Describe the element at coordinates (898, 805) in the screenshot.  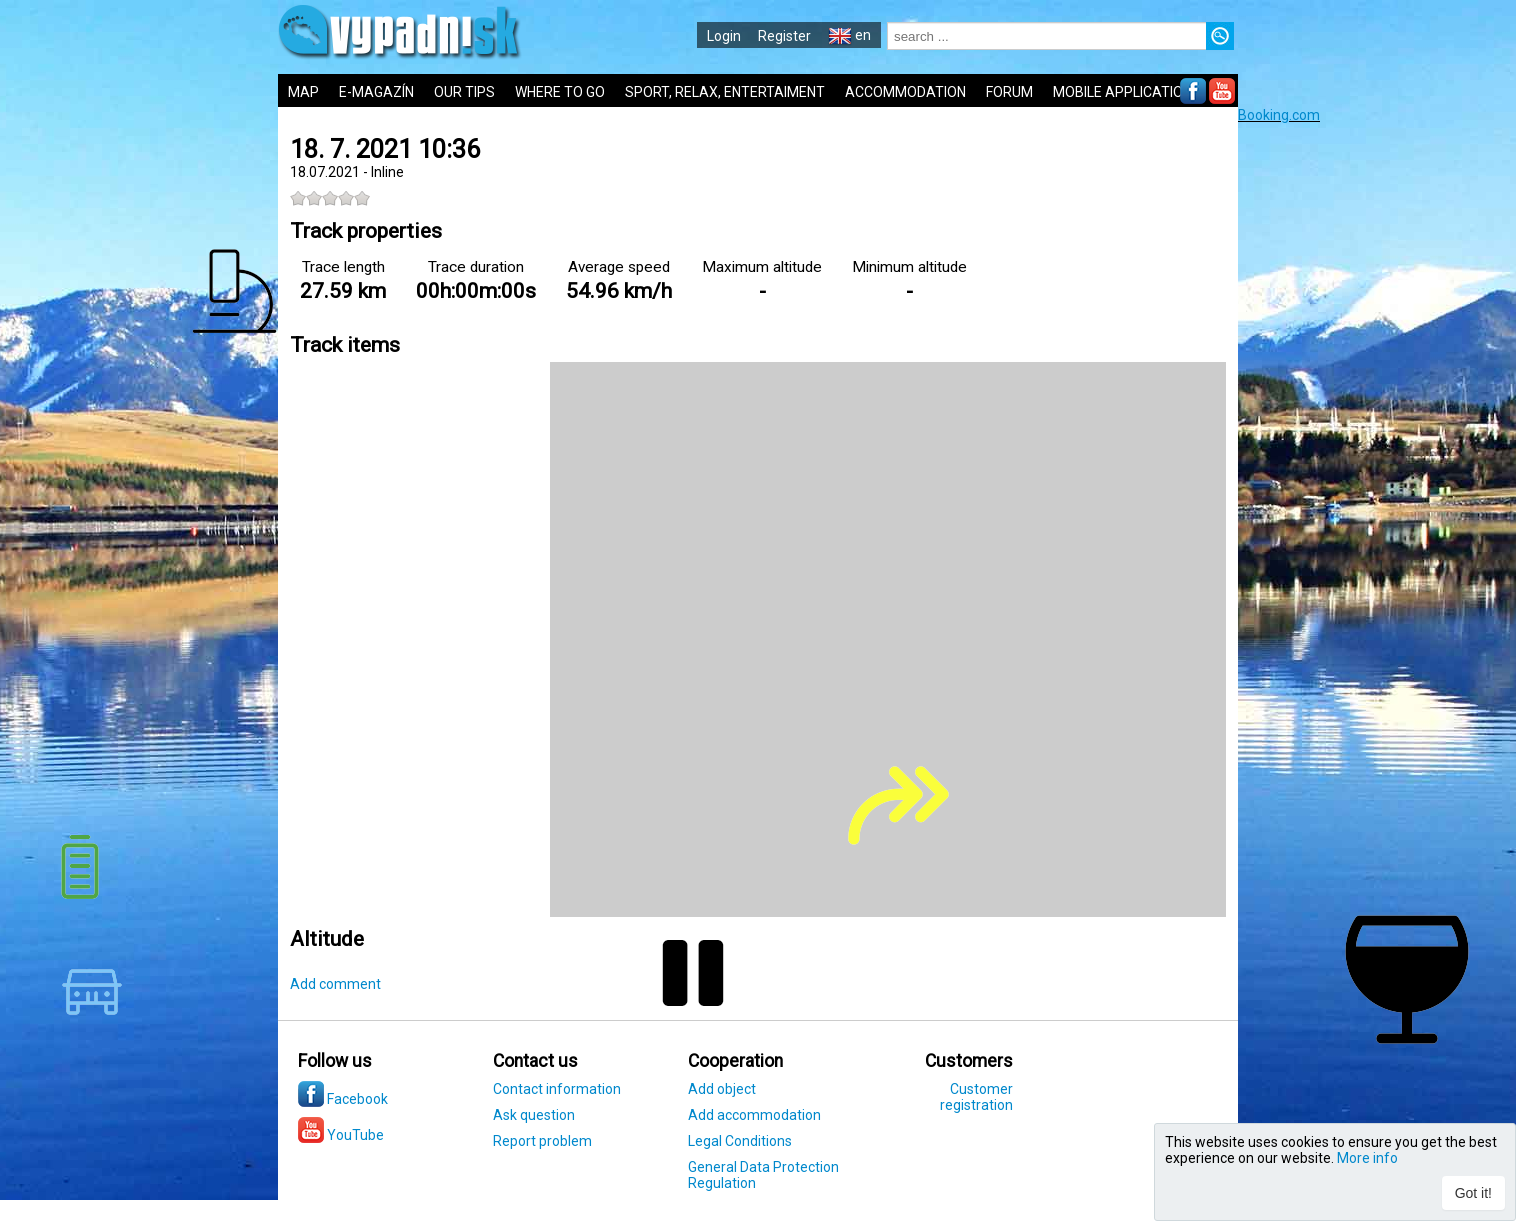
I see `forward message or content to multiple recipients` at that location.